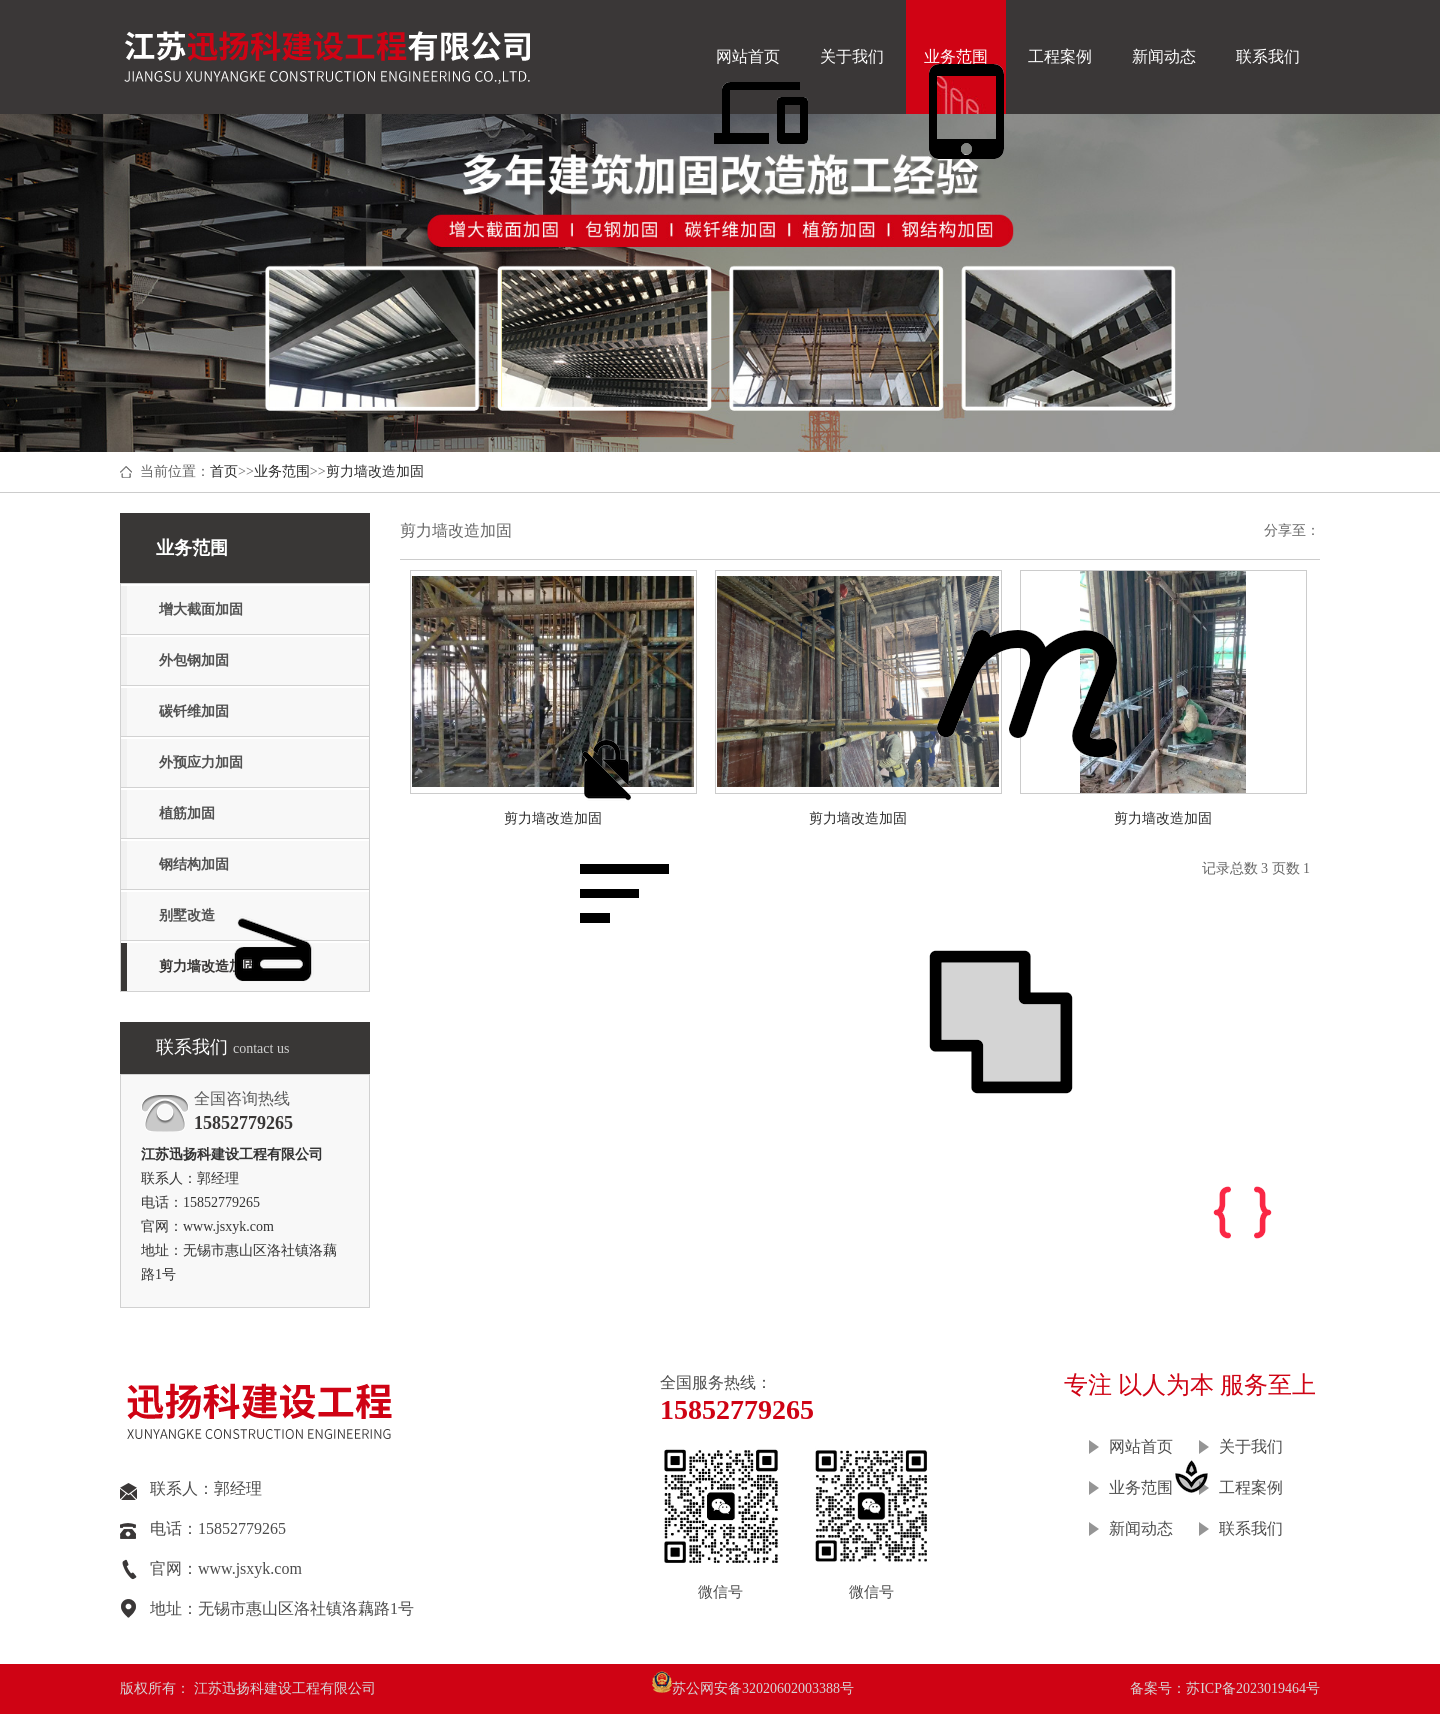  I want to click on access spa or wellness services, so click(1191, 1476).